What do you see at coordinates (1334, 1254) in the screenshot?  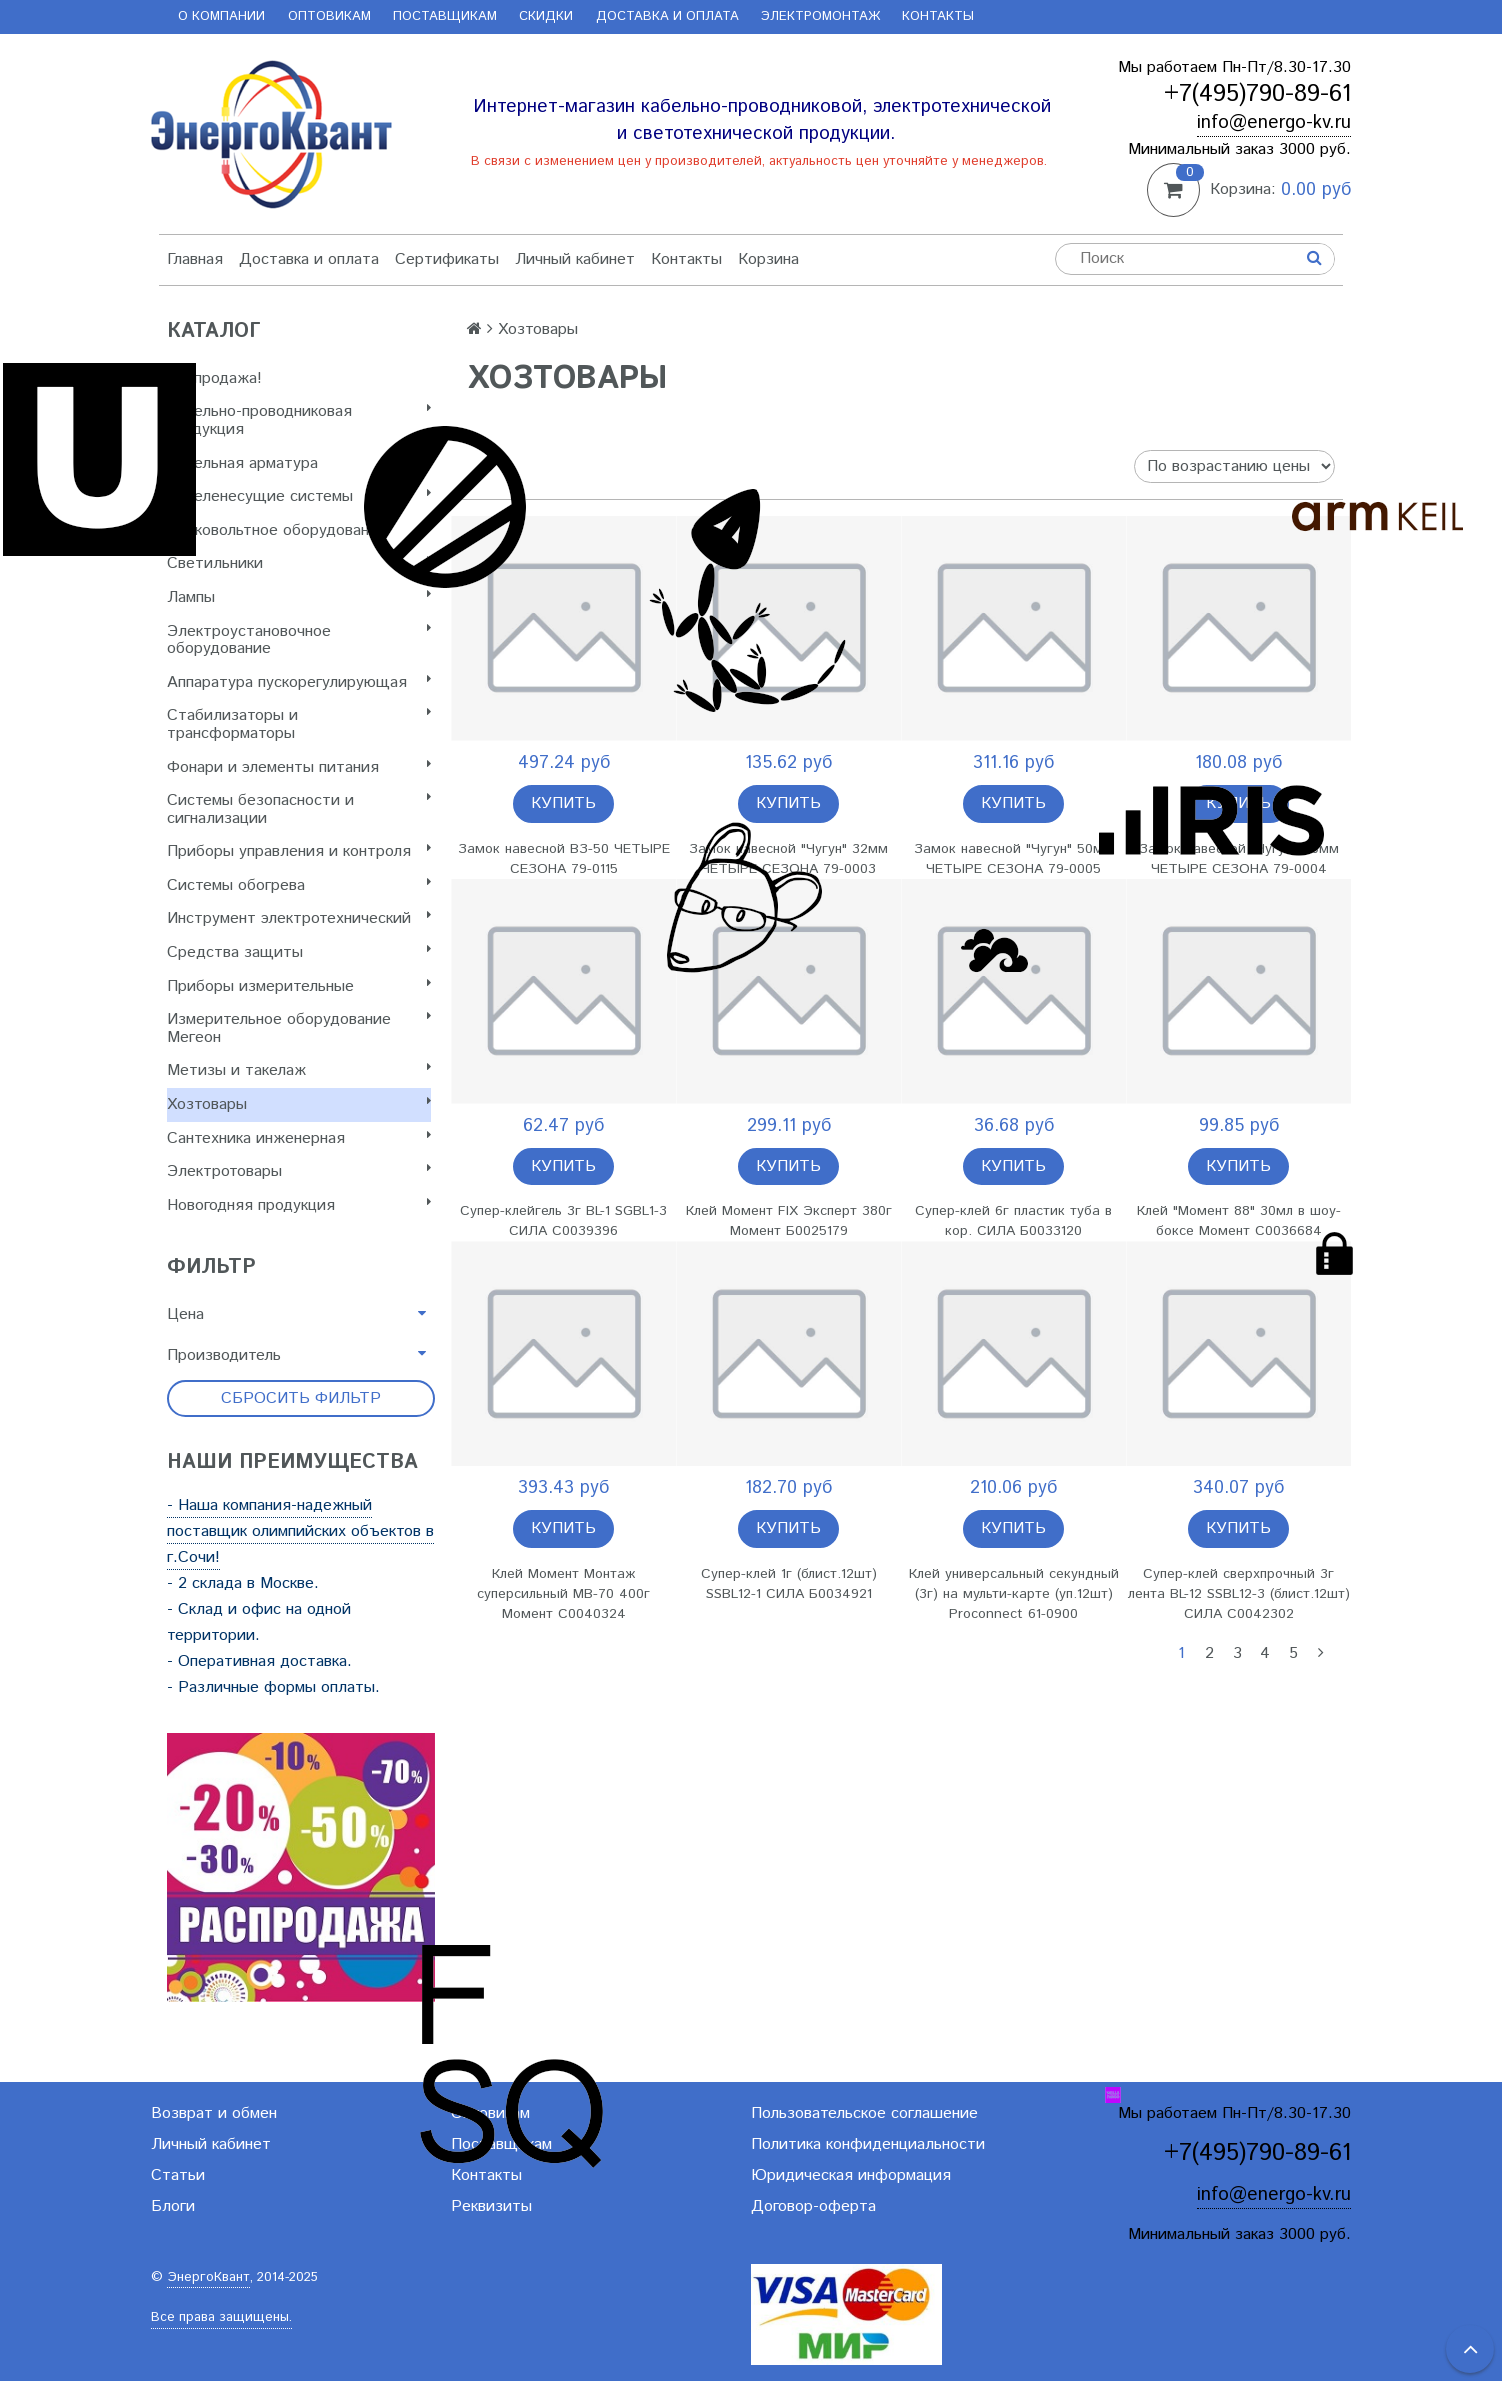 I see `access a private git repository` at bounding box center [1334, 1254].